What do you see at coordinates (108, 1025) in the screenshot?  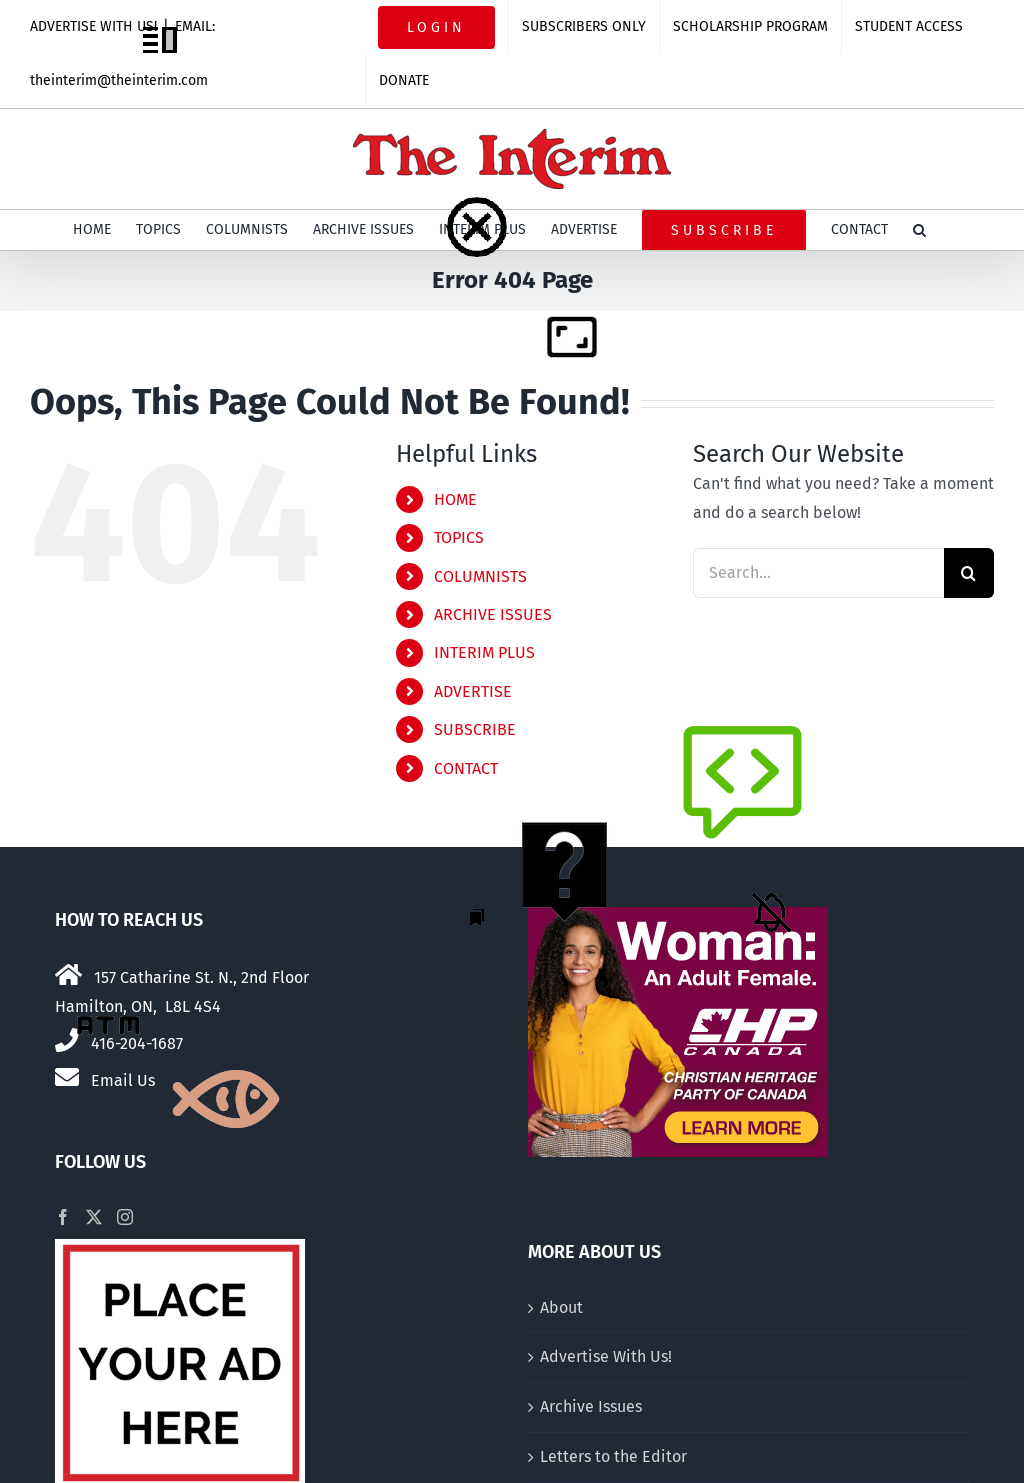 I see `find nearby ATM locations` at bounding box center [108, 1025].